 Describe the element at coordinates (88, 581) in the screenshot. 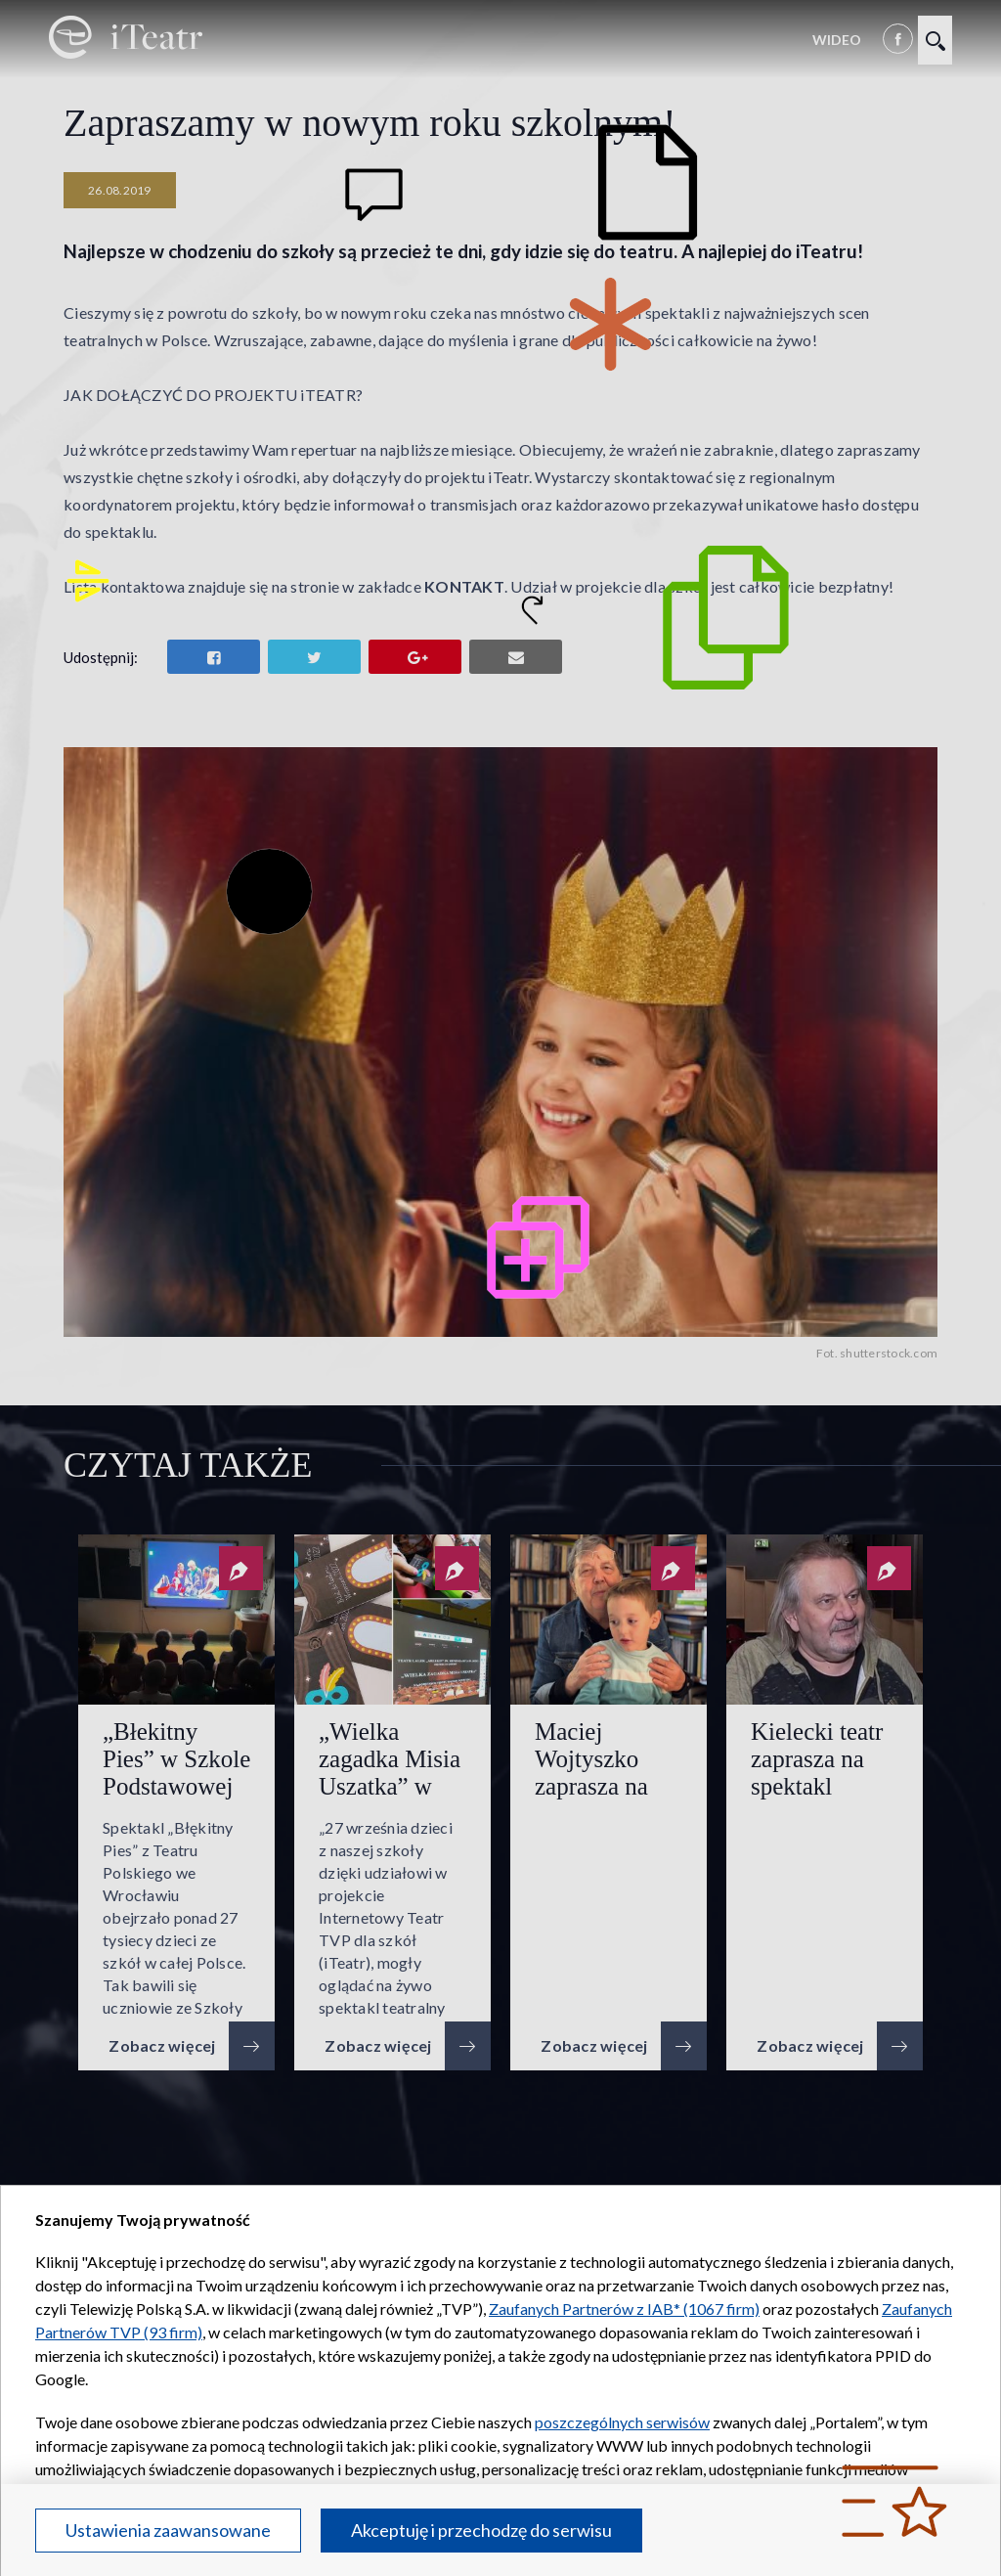

I see `flip image horizontally` at that location.